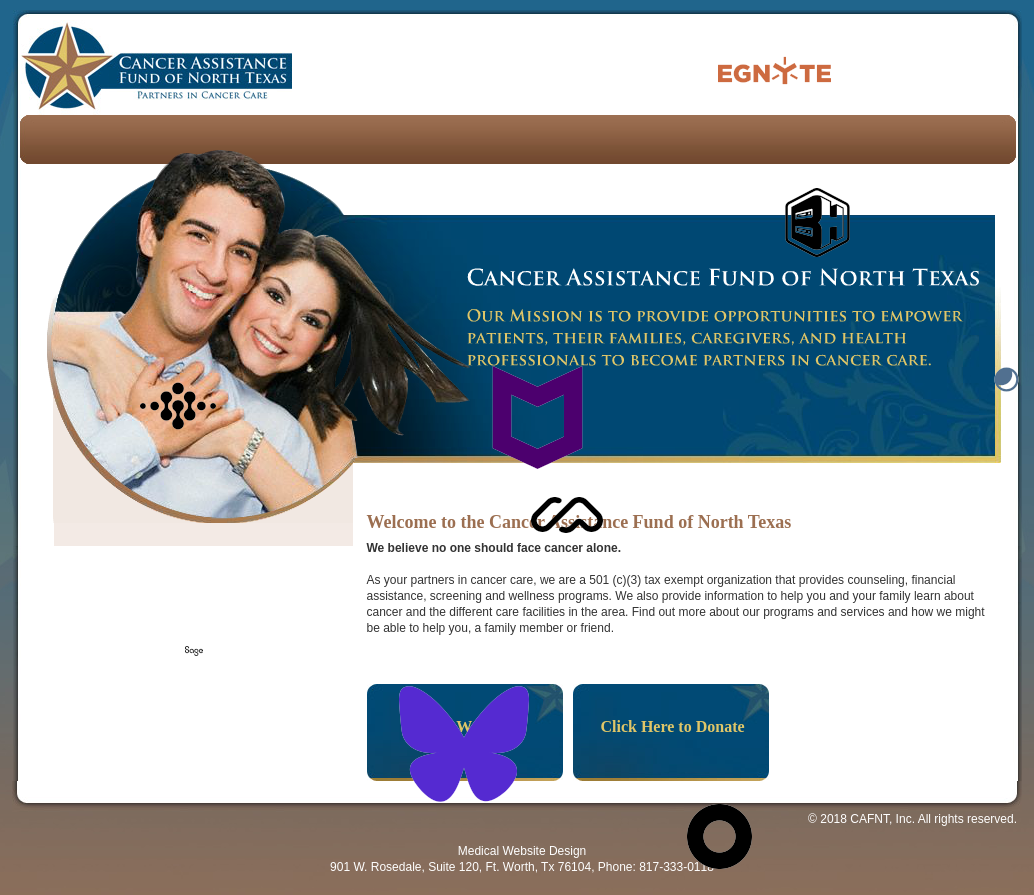 The height and width of the screenshot is (895, 1034). Describe the element at coordinates (464, 744) in the screenshot. I see `open the Bluesky app` at that location.